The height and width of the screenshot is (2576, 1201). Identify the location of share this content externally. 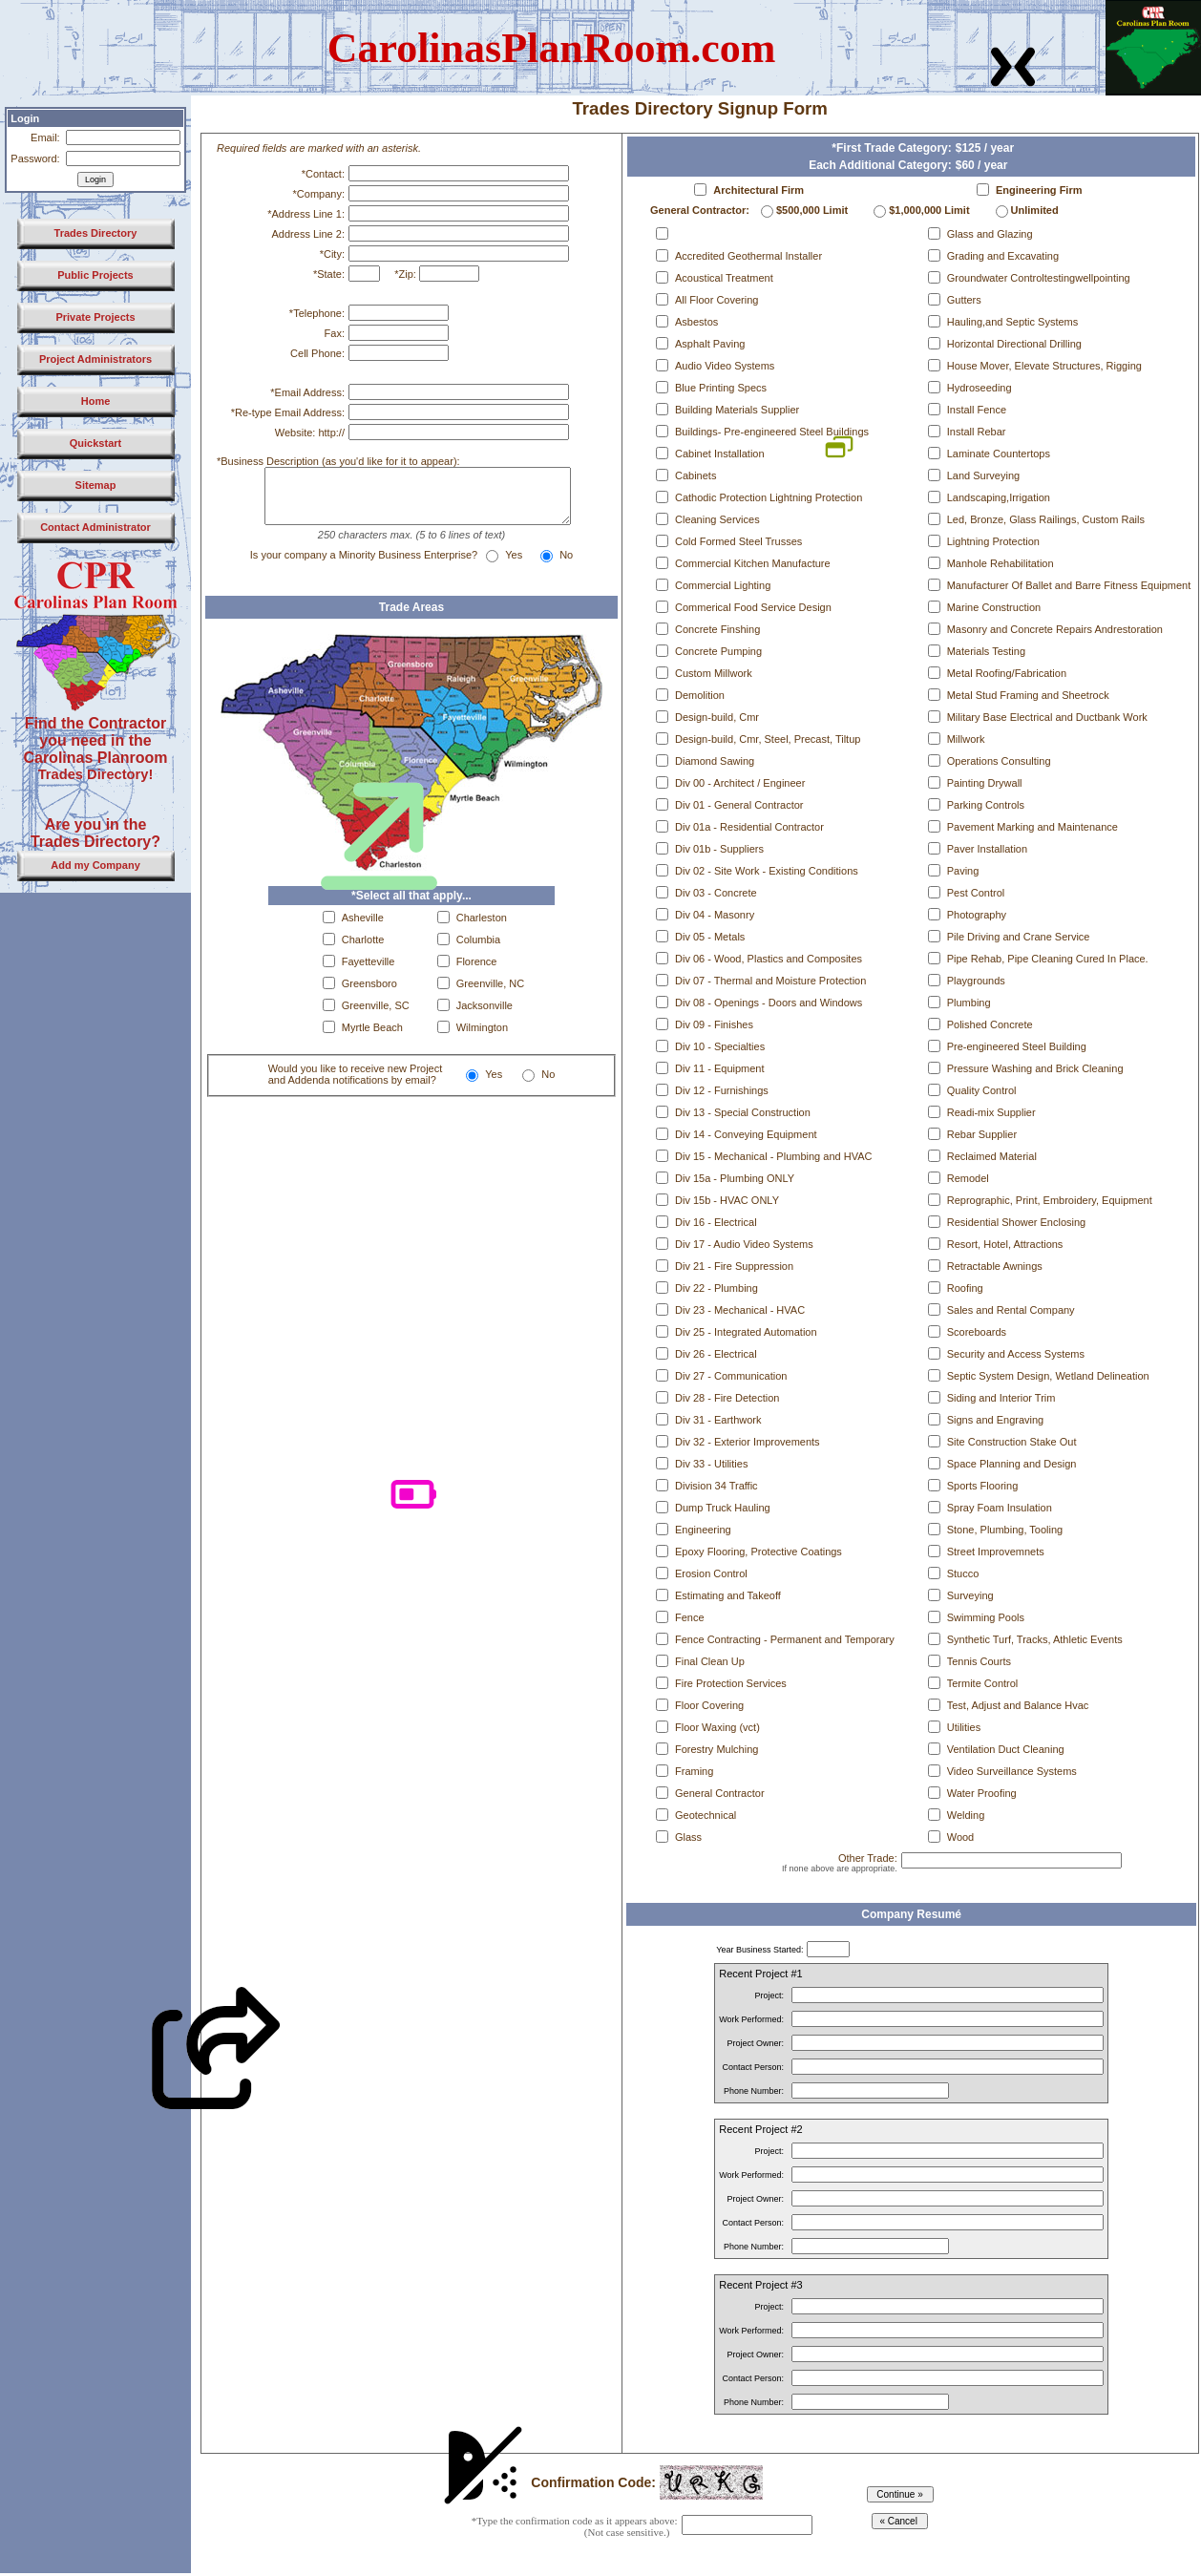
(213, 2048).